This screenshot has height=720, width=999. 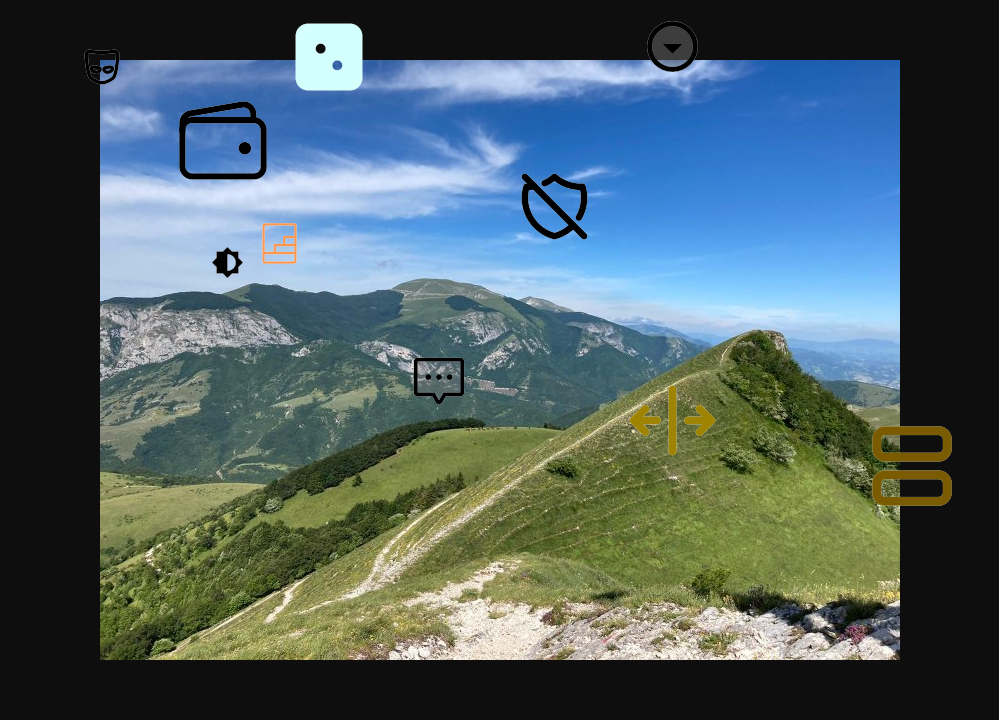 I want to click on adjust screen brightness, so click(x=227, y=262).